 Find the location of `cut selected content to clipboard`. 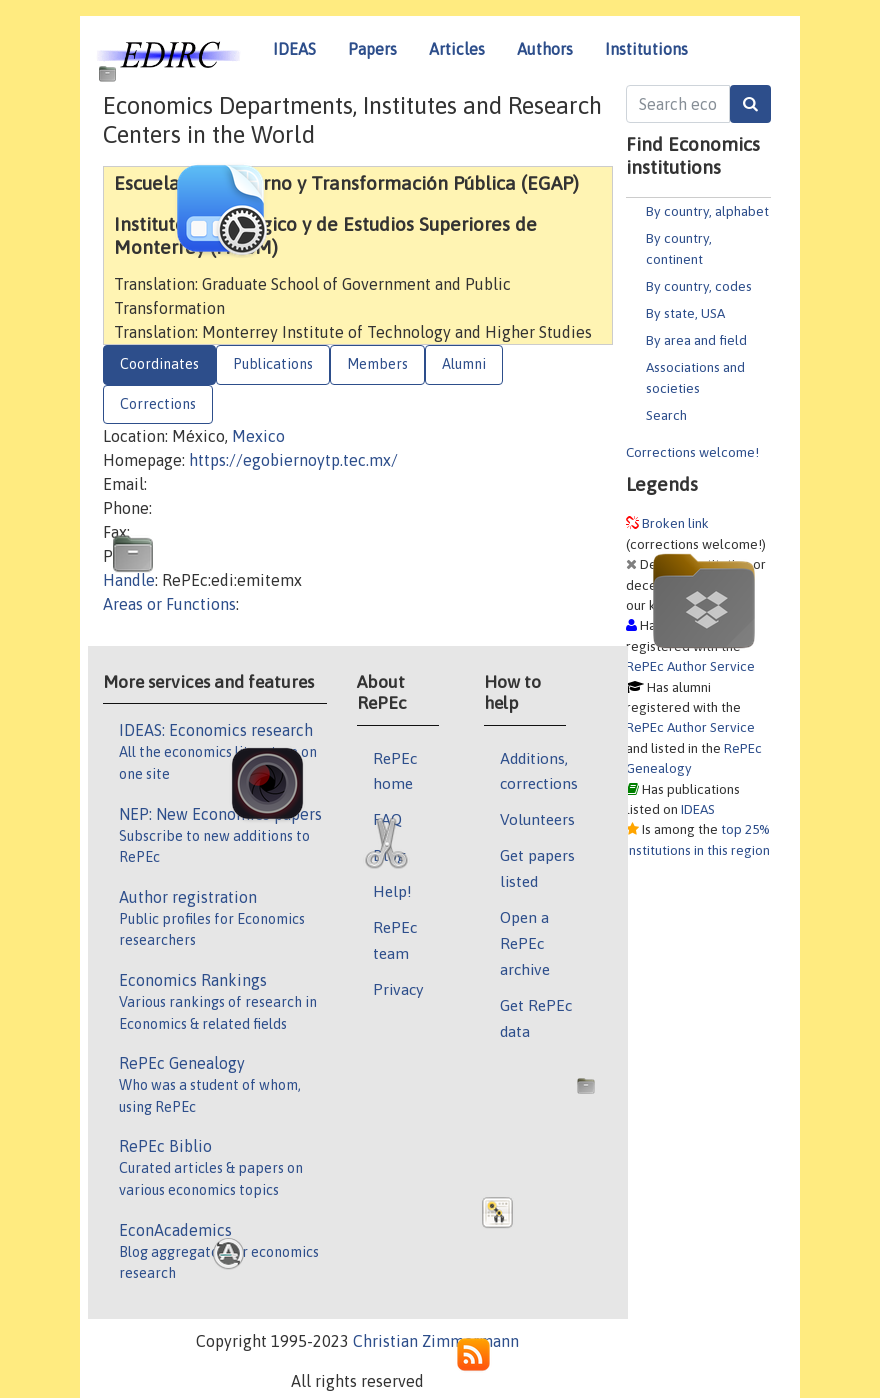

cut selected content to clipboard is located at coordinates (386, 843).